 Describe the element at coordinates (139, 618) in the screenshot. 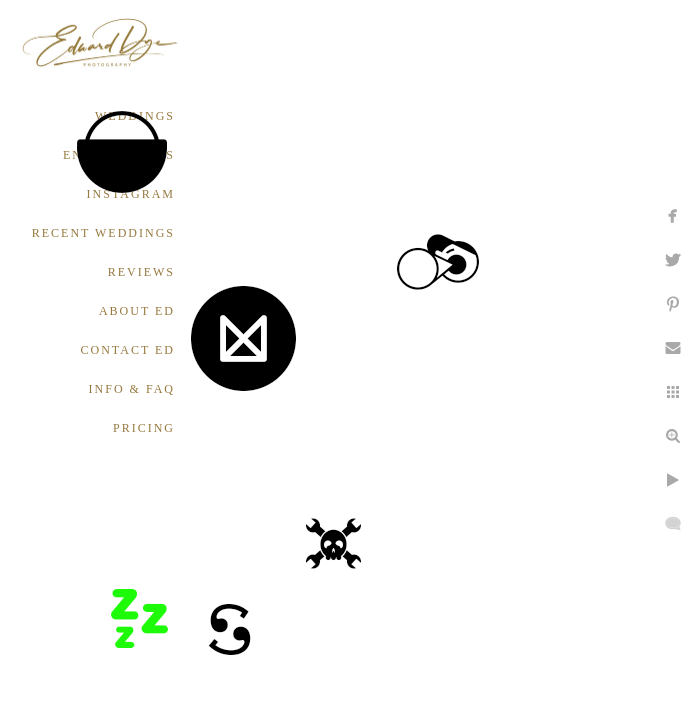

I see `LazyVim neovim configuration logo` at that location.